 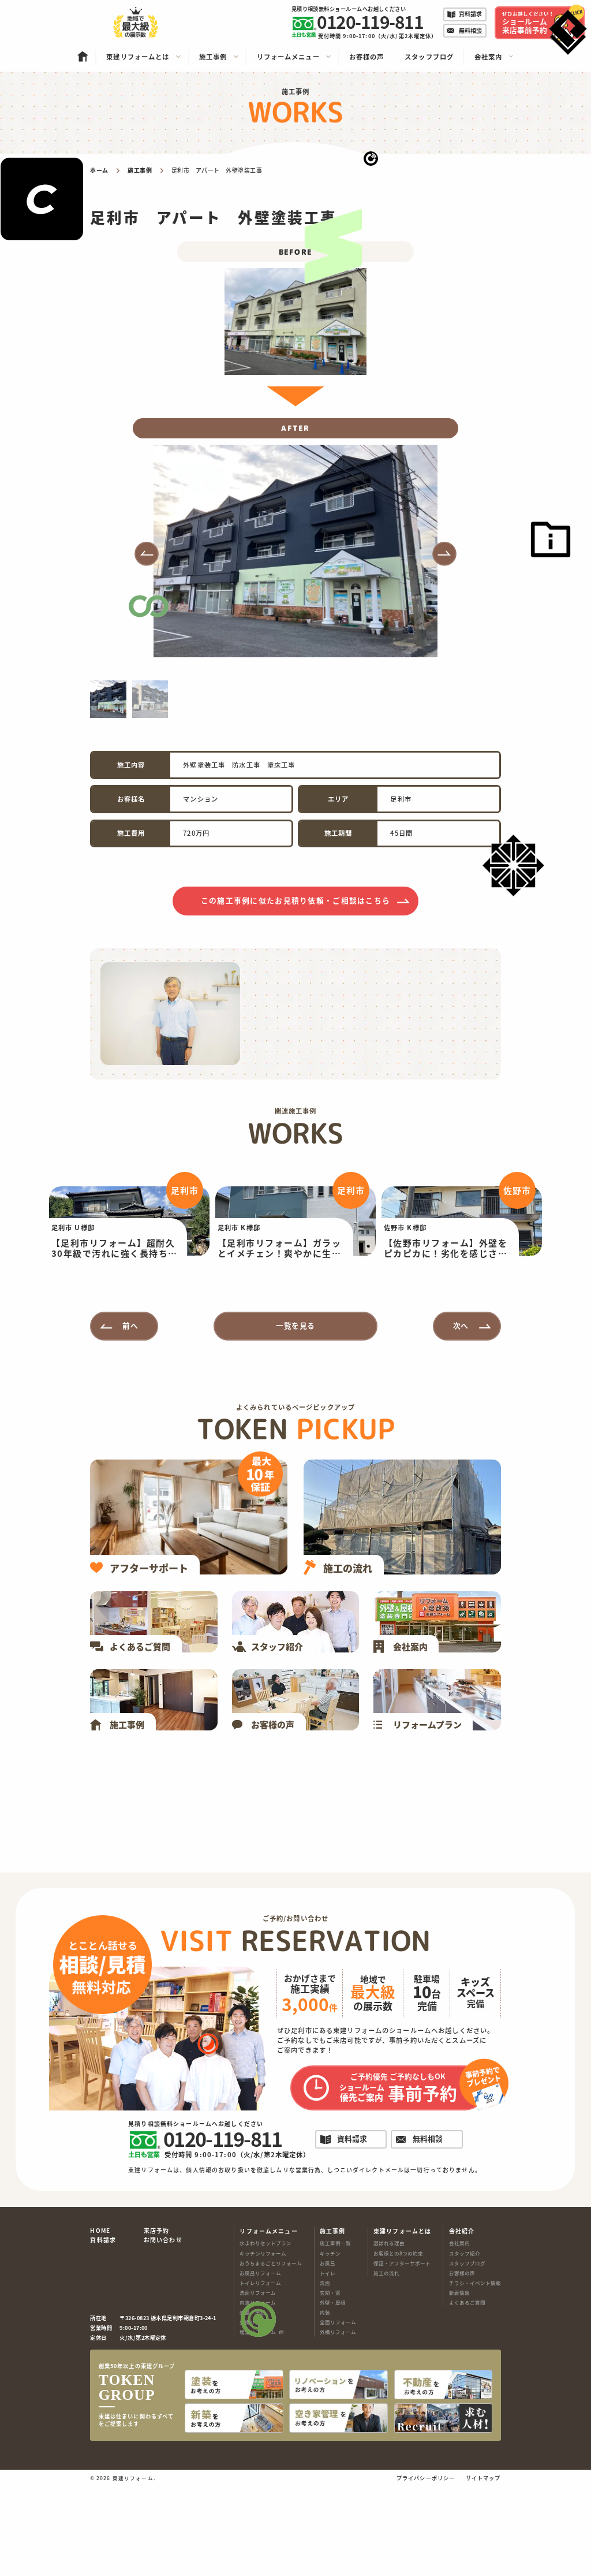 I want to click on centos linux distribution logo, so click(x=513, y=865).